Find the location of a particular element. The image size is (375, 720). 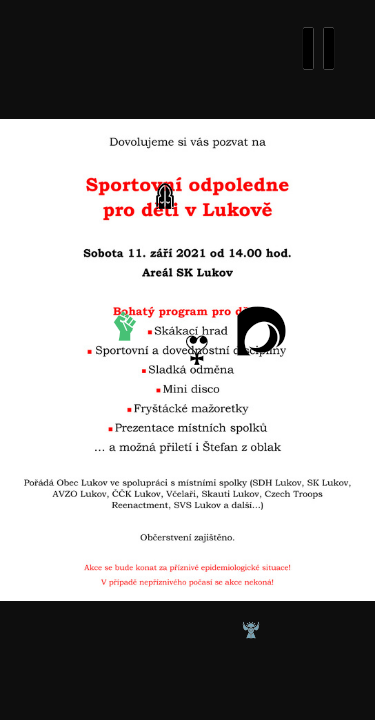

select a holy or religious faction in a game is located at coordinates (197, 350).